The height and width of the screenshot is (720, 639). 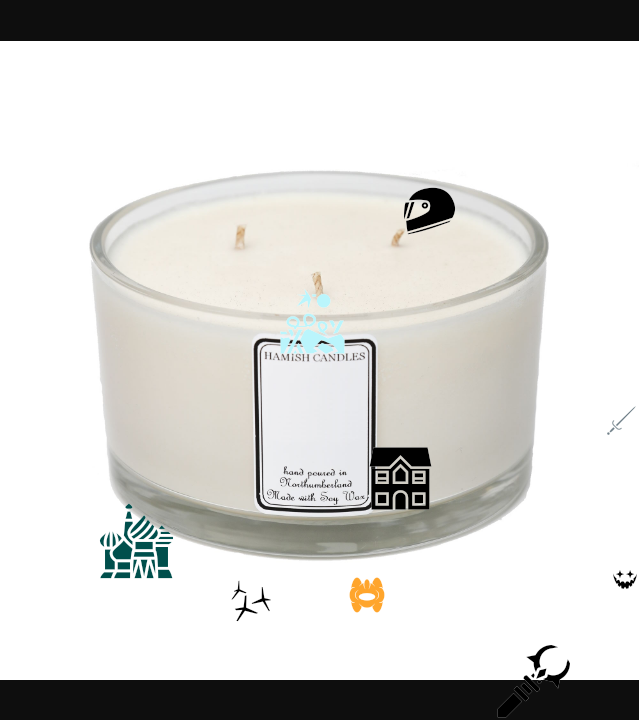 What do you see at coordinates (534, 681) in the screenshot?
I see `cast a lunar or night-themed spell` at bounding box center [534, 681].